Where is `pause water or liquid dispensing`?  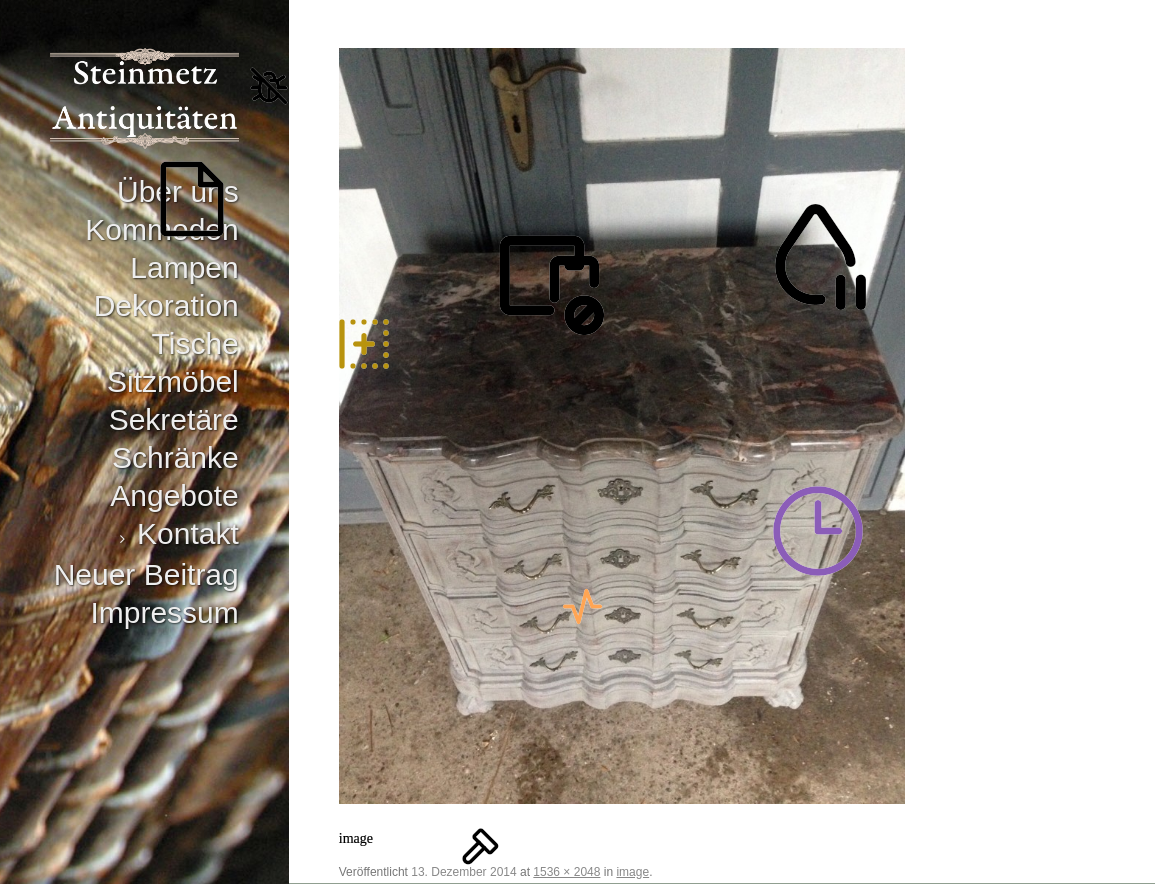 pause water or liquid dispensing is located at coordinates (815, 254).